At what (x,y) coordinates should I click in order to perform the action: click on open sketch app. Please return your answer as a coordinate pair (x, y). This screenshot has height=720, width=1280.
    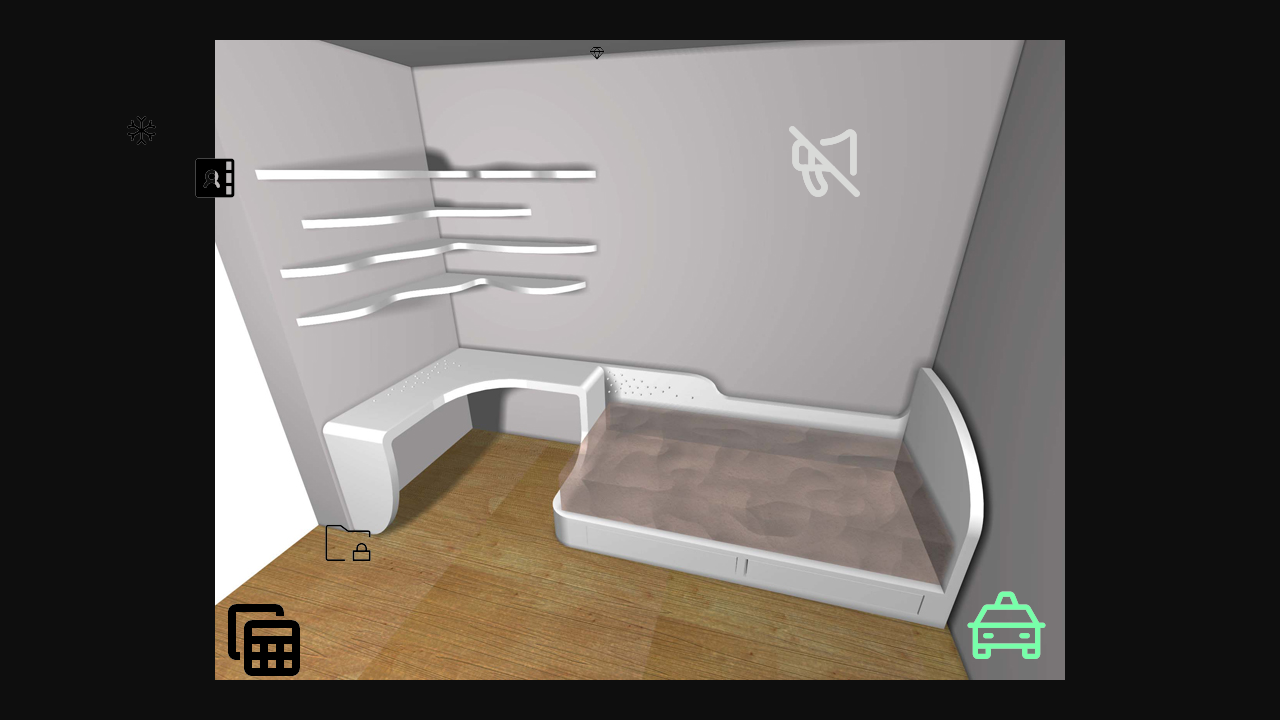
    Looking at the image, I should click on (597, 53).